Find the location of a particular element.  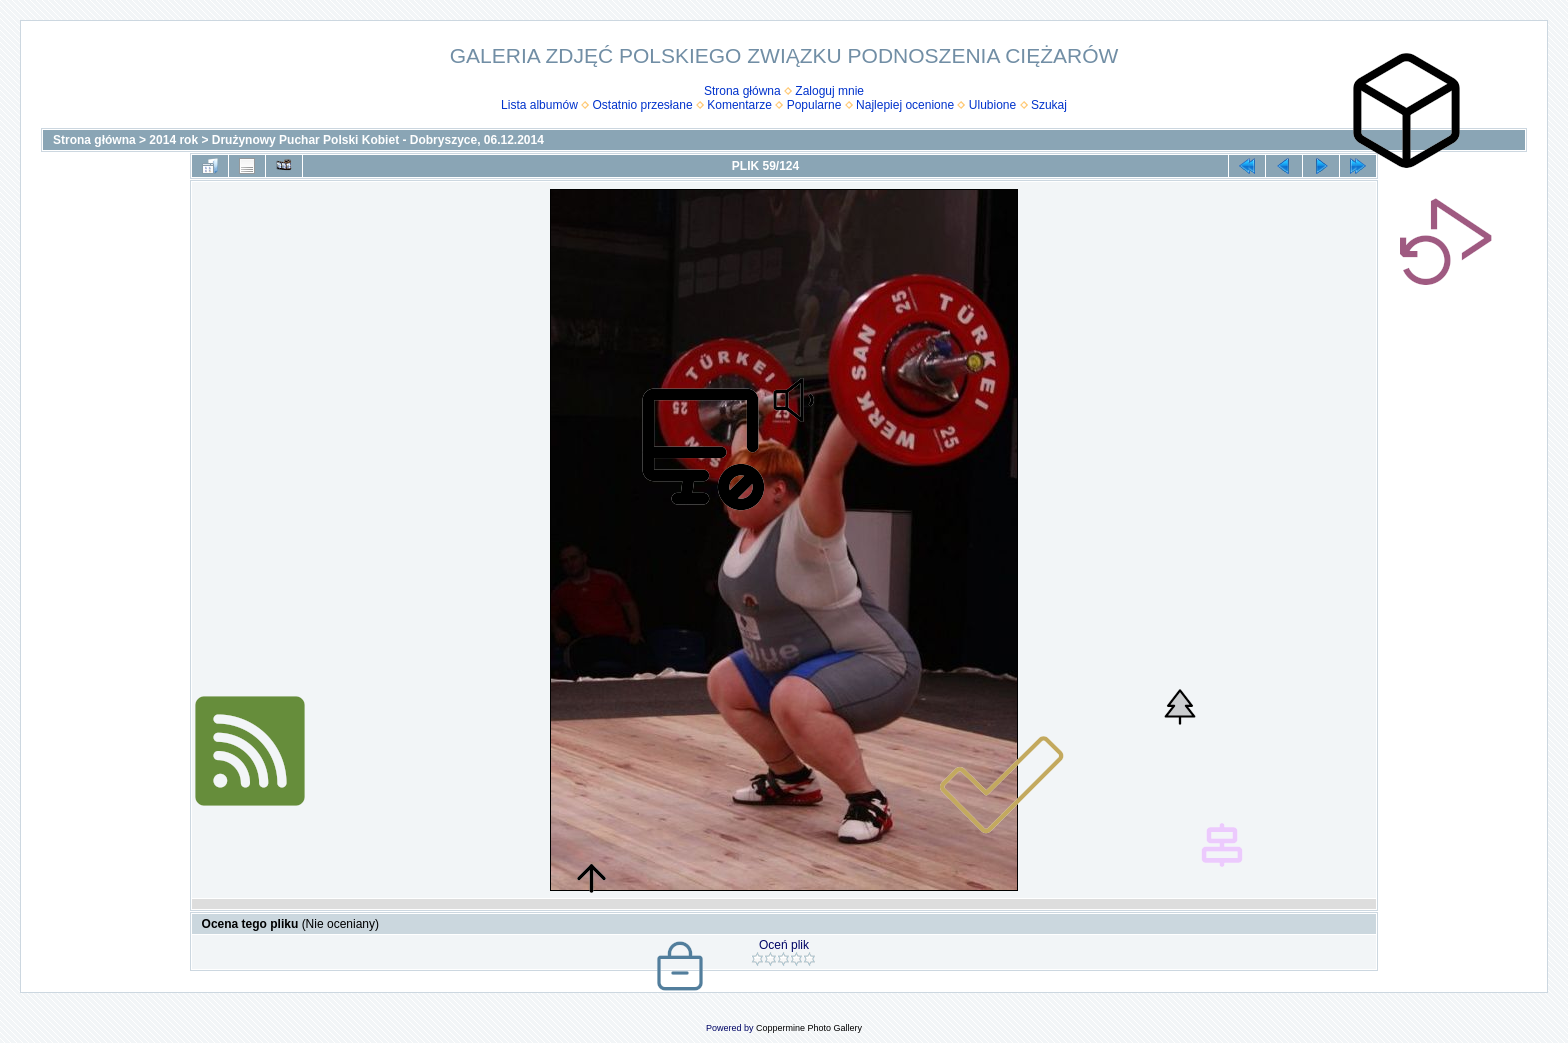

subscribe to RSS feed is located at coordinates (250, 751).